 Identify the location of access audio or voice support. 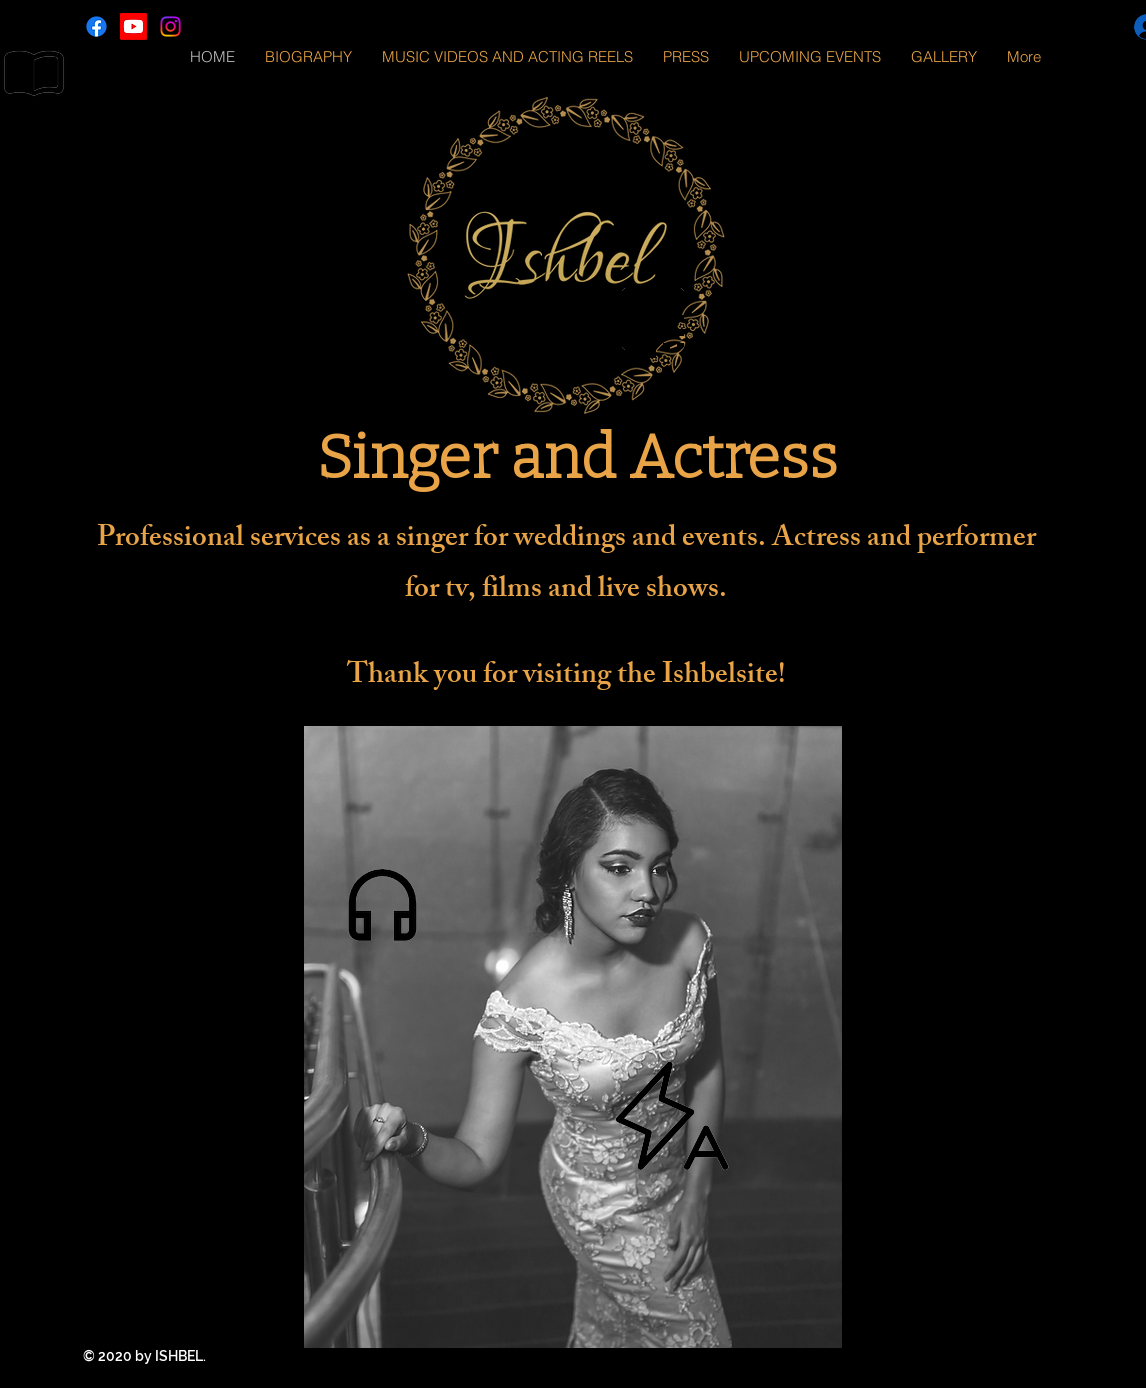
(382, 910).